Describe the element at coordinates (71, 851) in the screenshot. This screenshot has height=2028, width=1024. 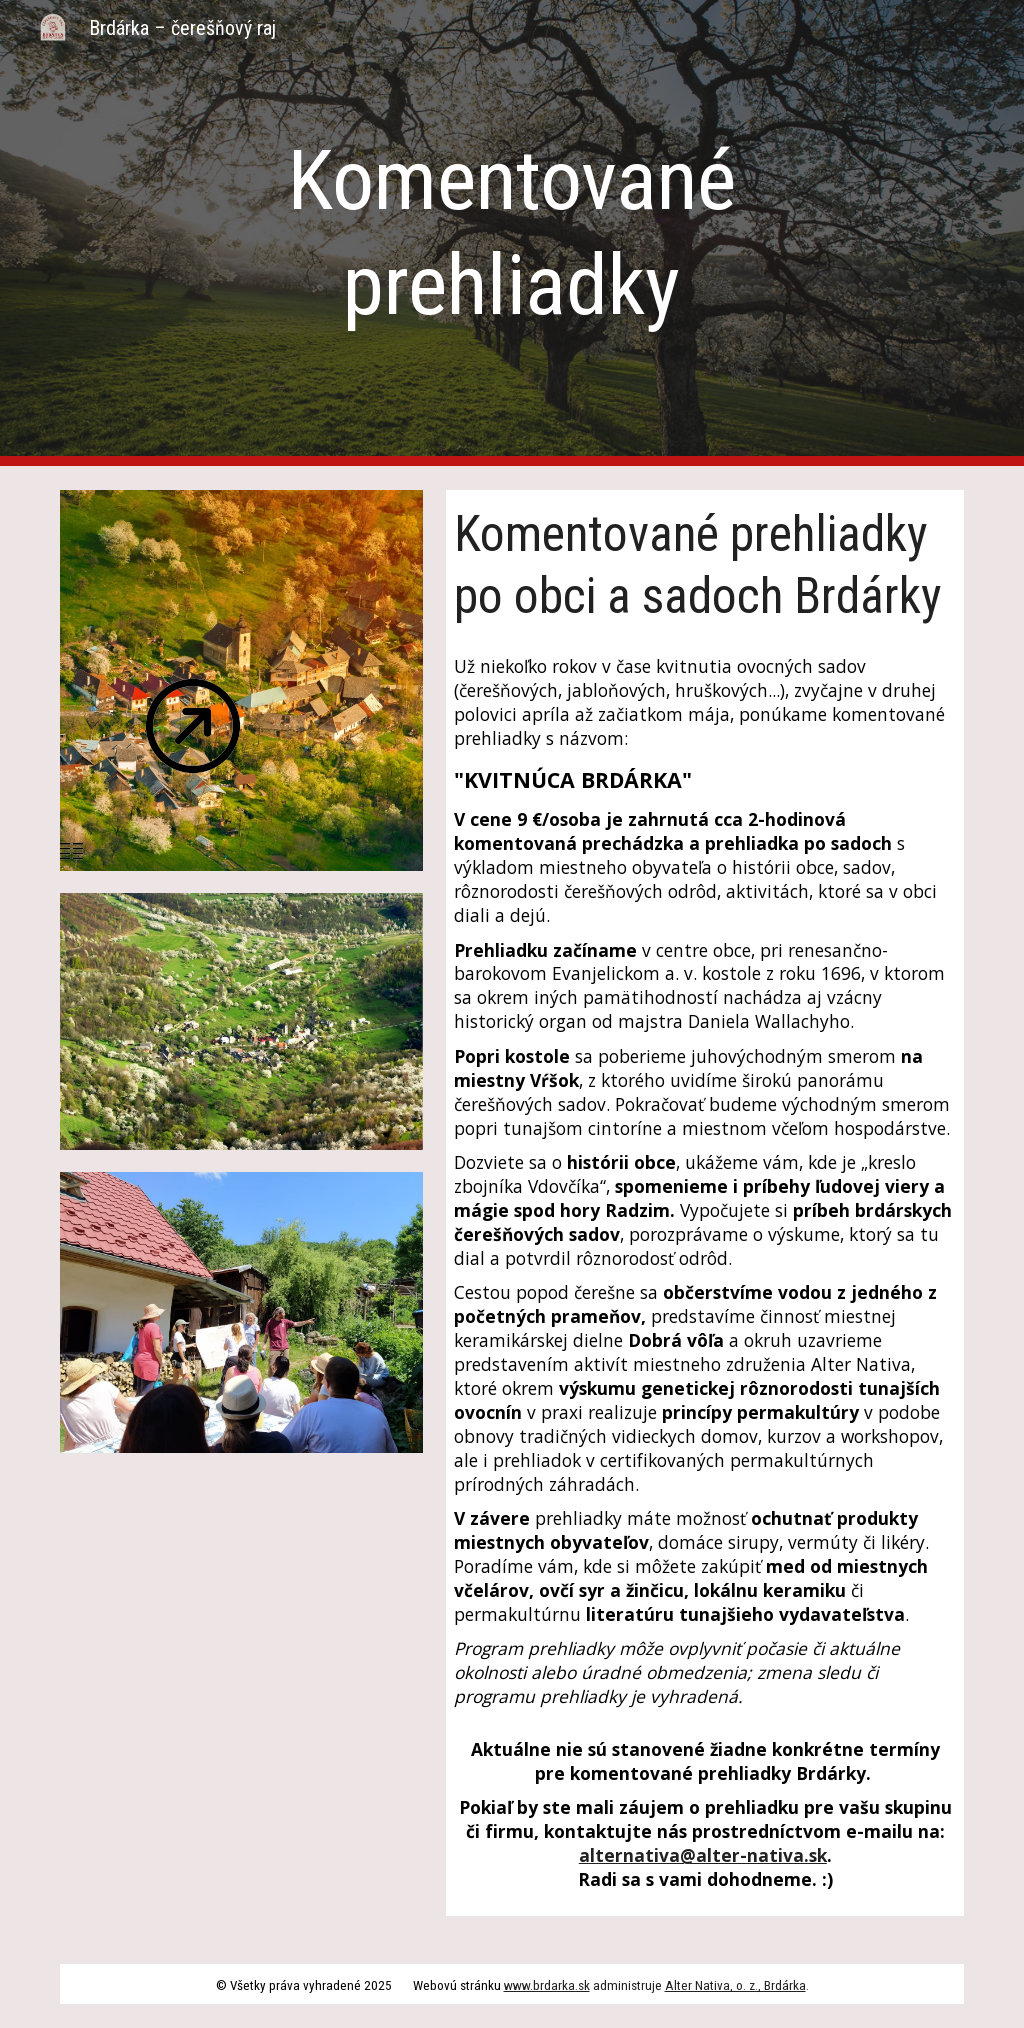
I see `switch to multi-column text layout` at that location.